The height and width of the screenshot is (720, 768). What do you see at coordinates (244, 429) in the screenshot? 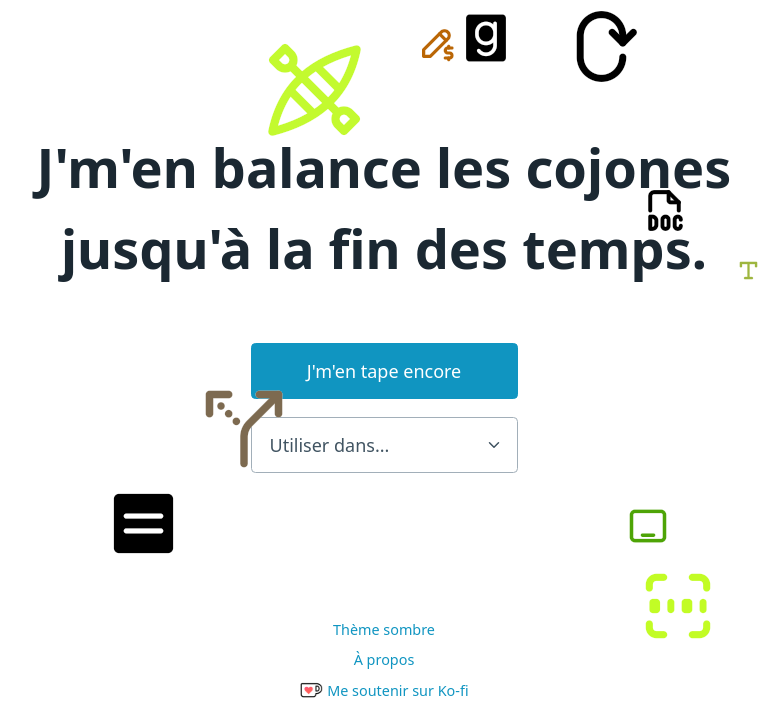
I see `take alternate route to the right` at bounding box center [244, 429].